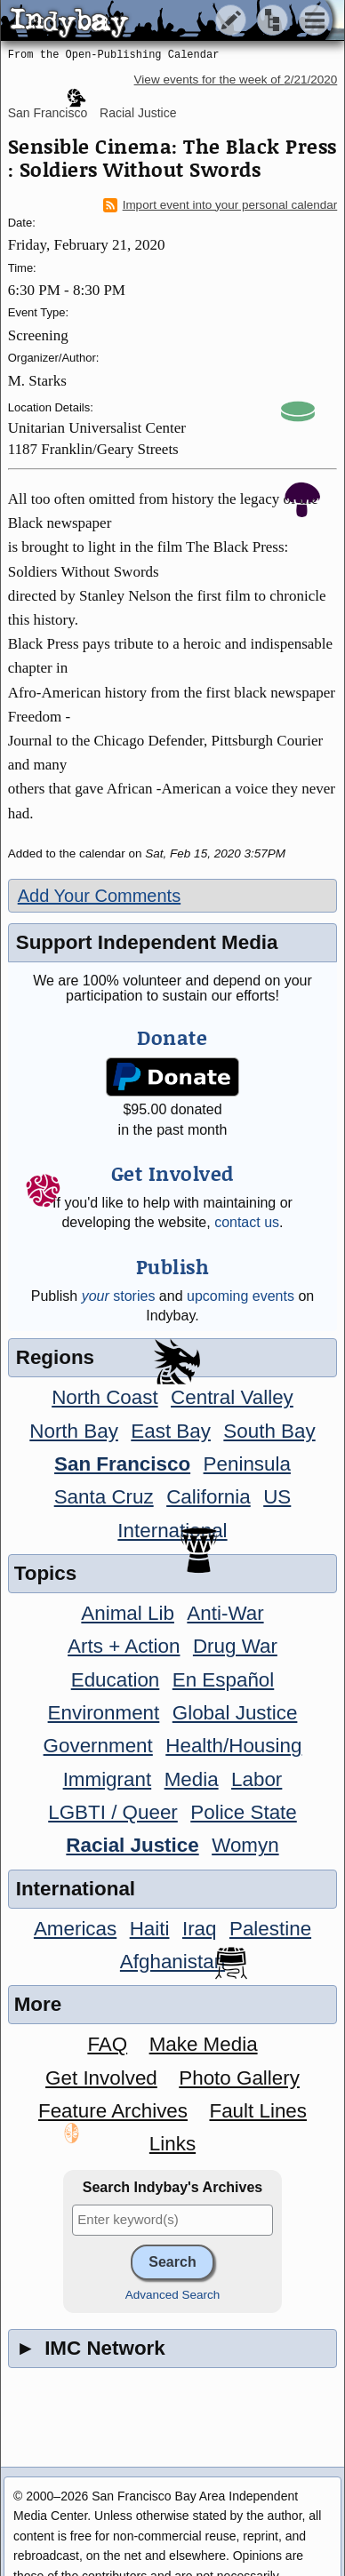  Describe the element at coordinates (298, 411) in the screenshot. I see `view your token balance` at that location.